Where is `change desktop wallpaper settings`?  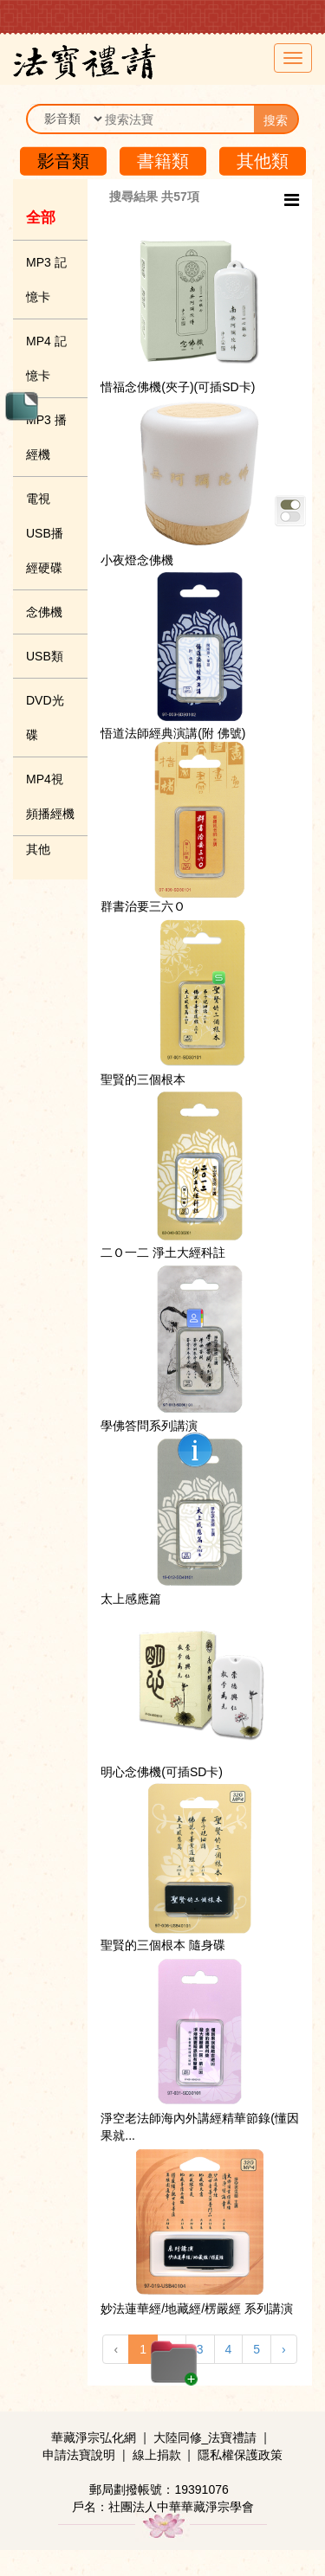 change desktop wallpaper settings is located at coordinates (22, 405).